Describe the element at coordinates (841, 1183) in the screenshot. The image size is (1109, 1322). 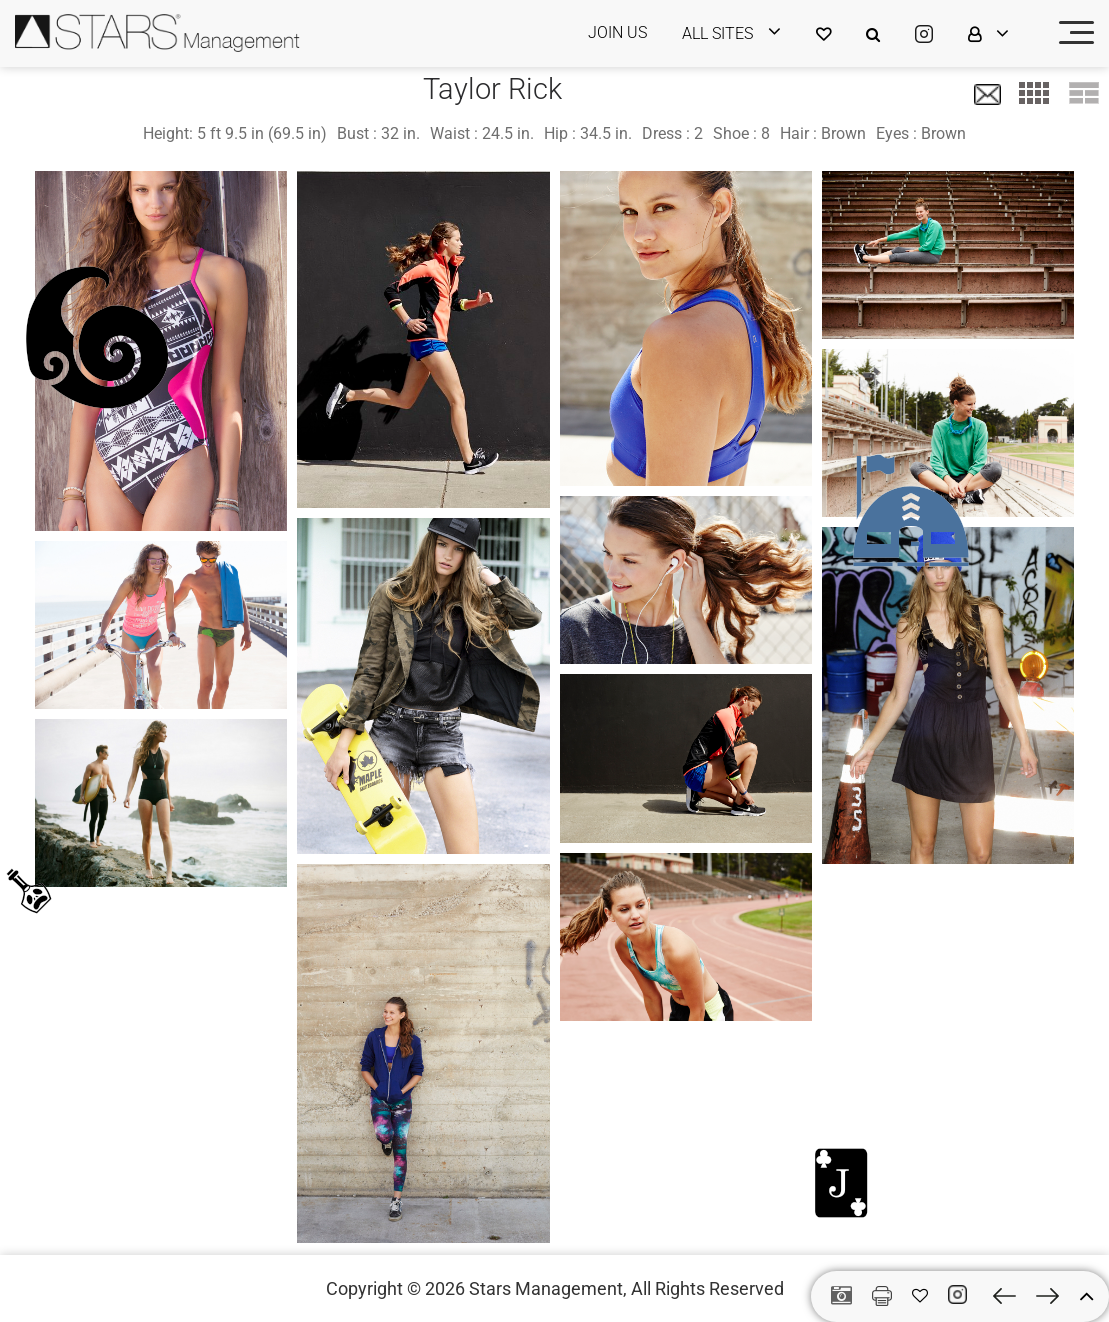
I see `jack of clubs playing card` at that location.